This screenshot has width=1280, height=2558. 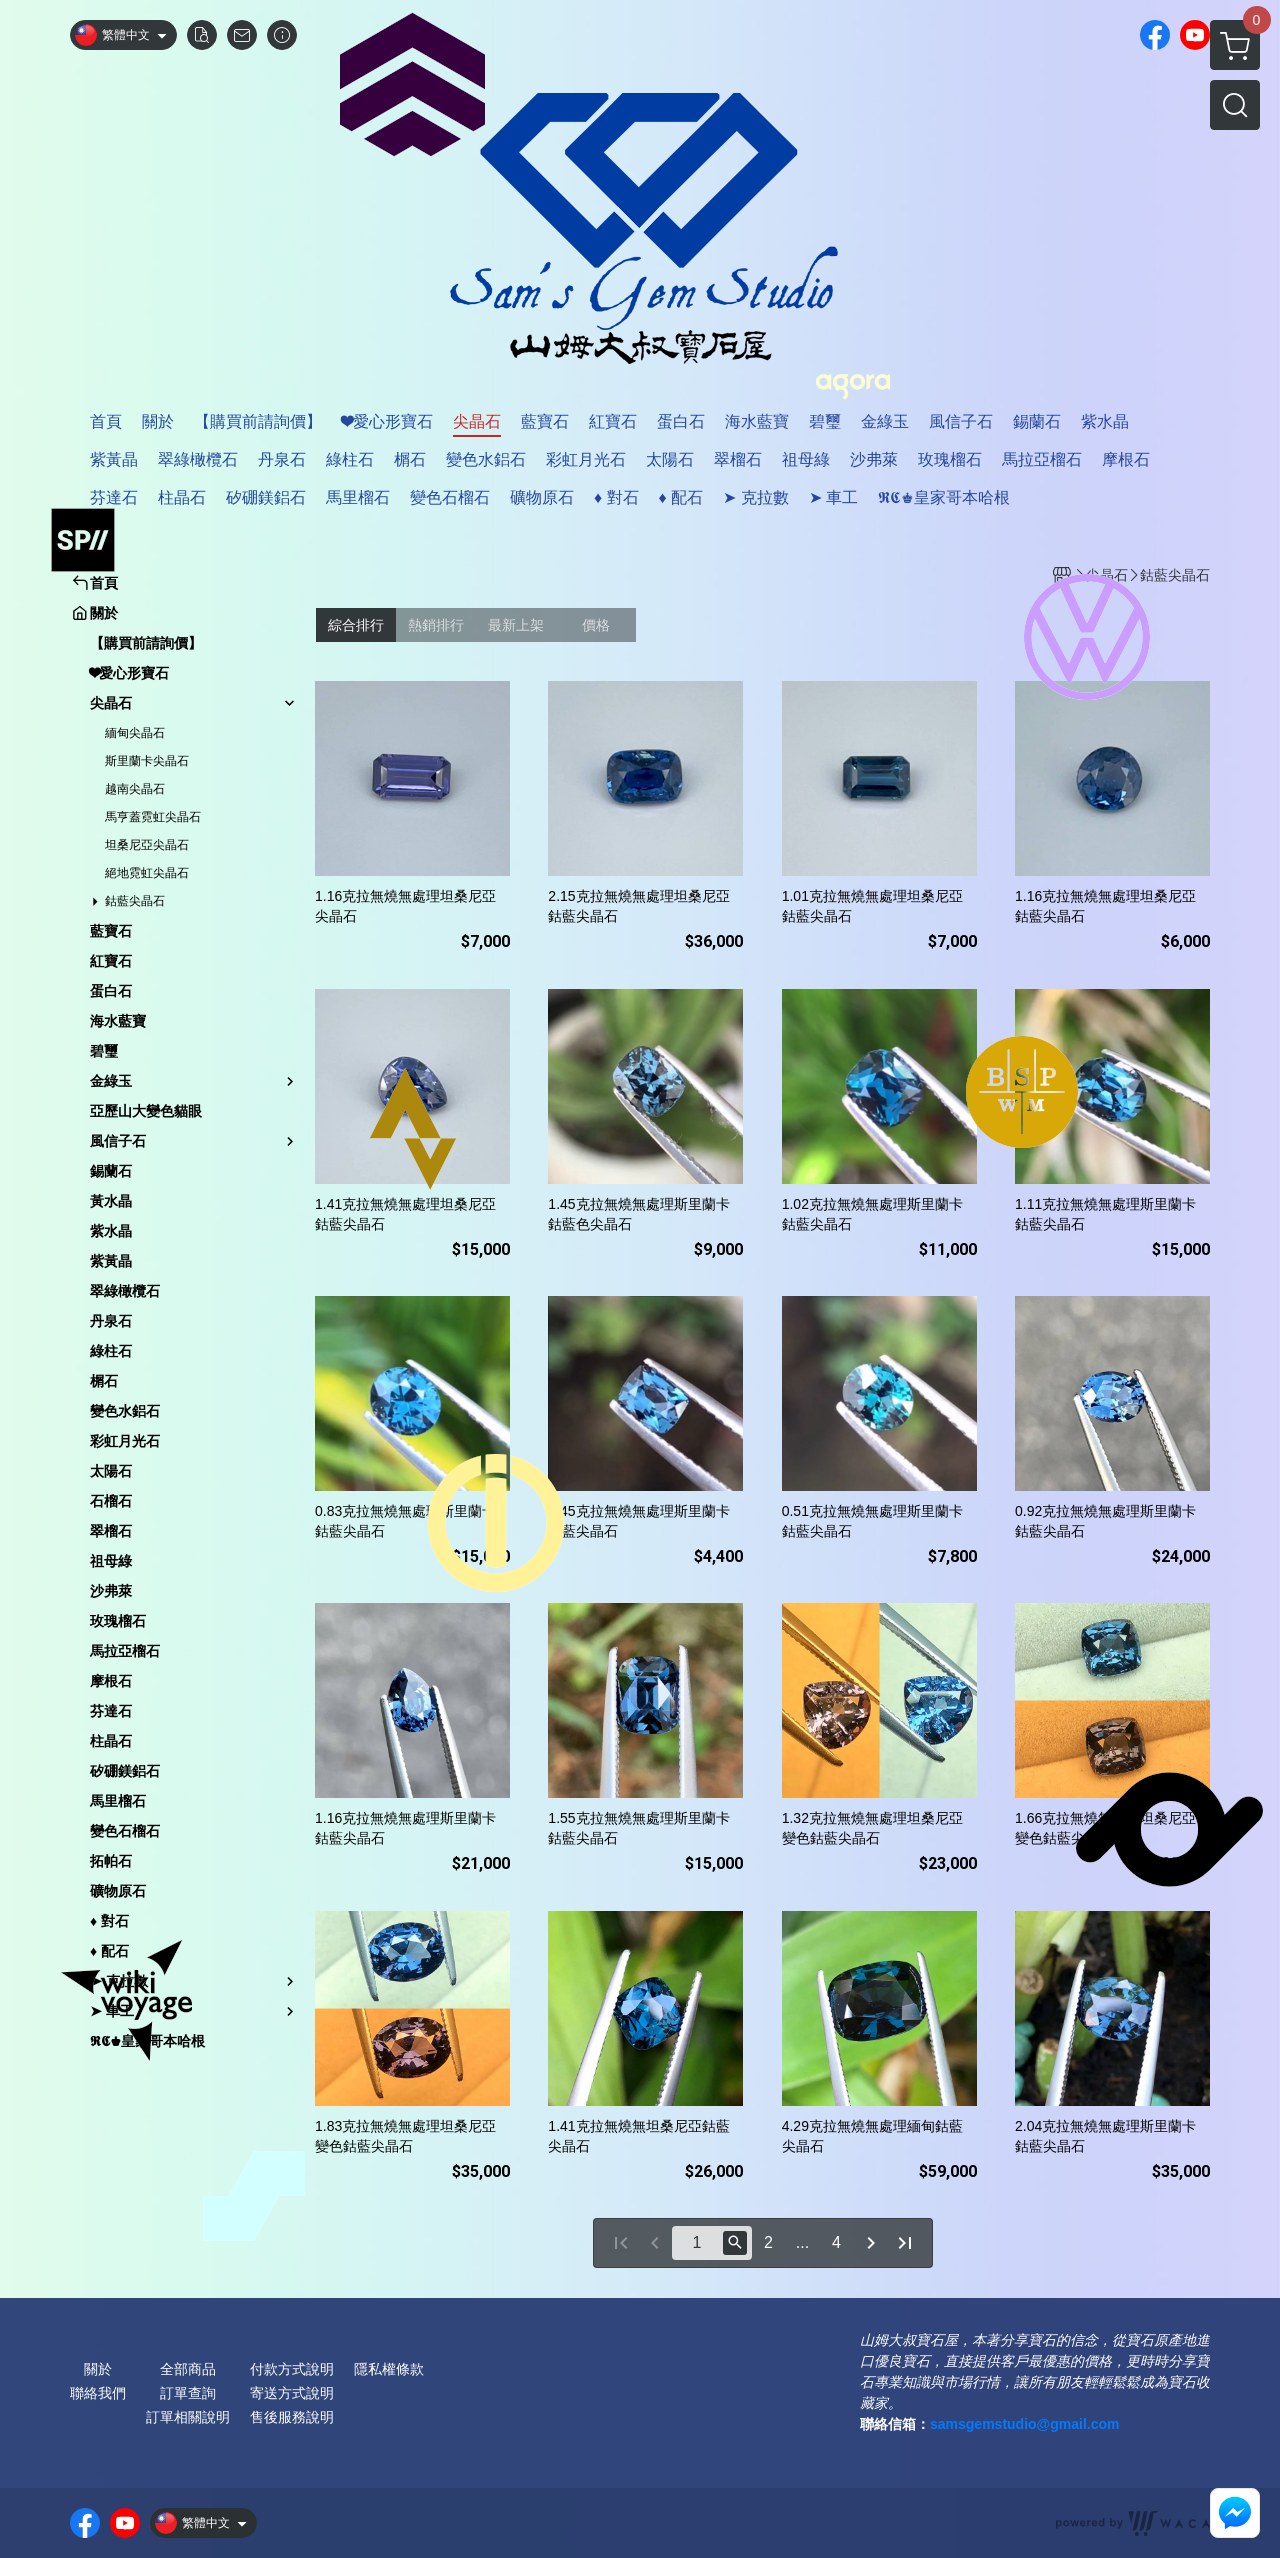 What do you see at coordinates (83, 540) in the screenshot?
I see `stackpath company logo` at bounding box center [83, 540].